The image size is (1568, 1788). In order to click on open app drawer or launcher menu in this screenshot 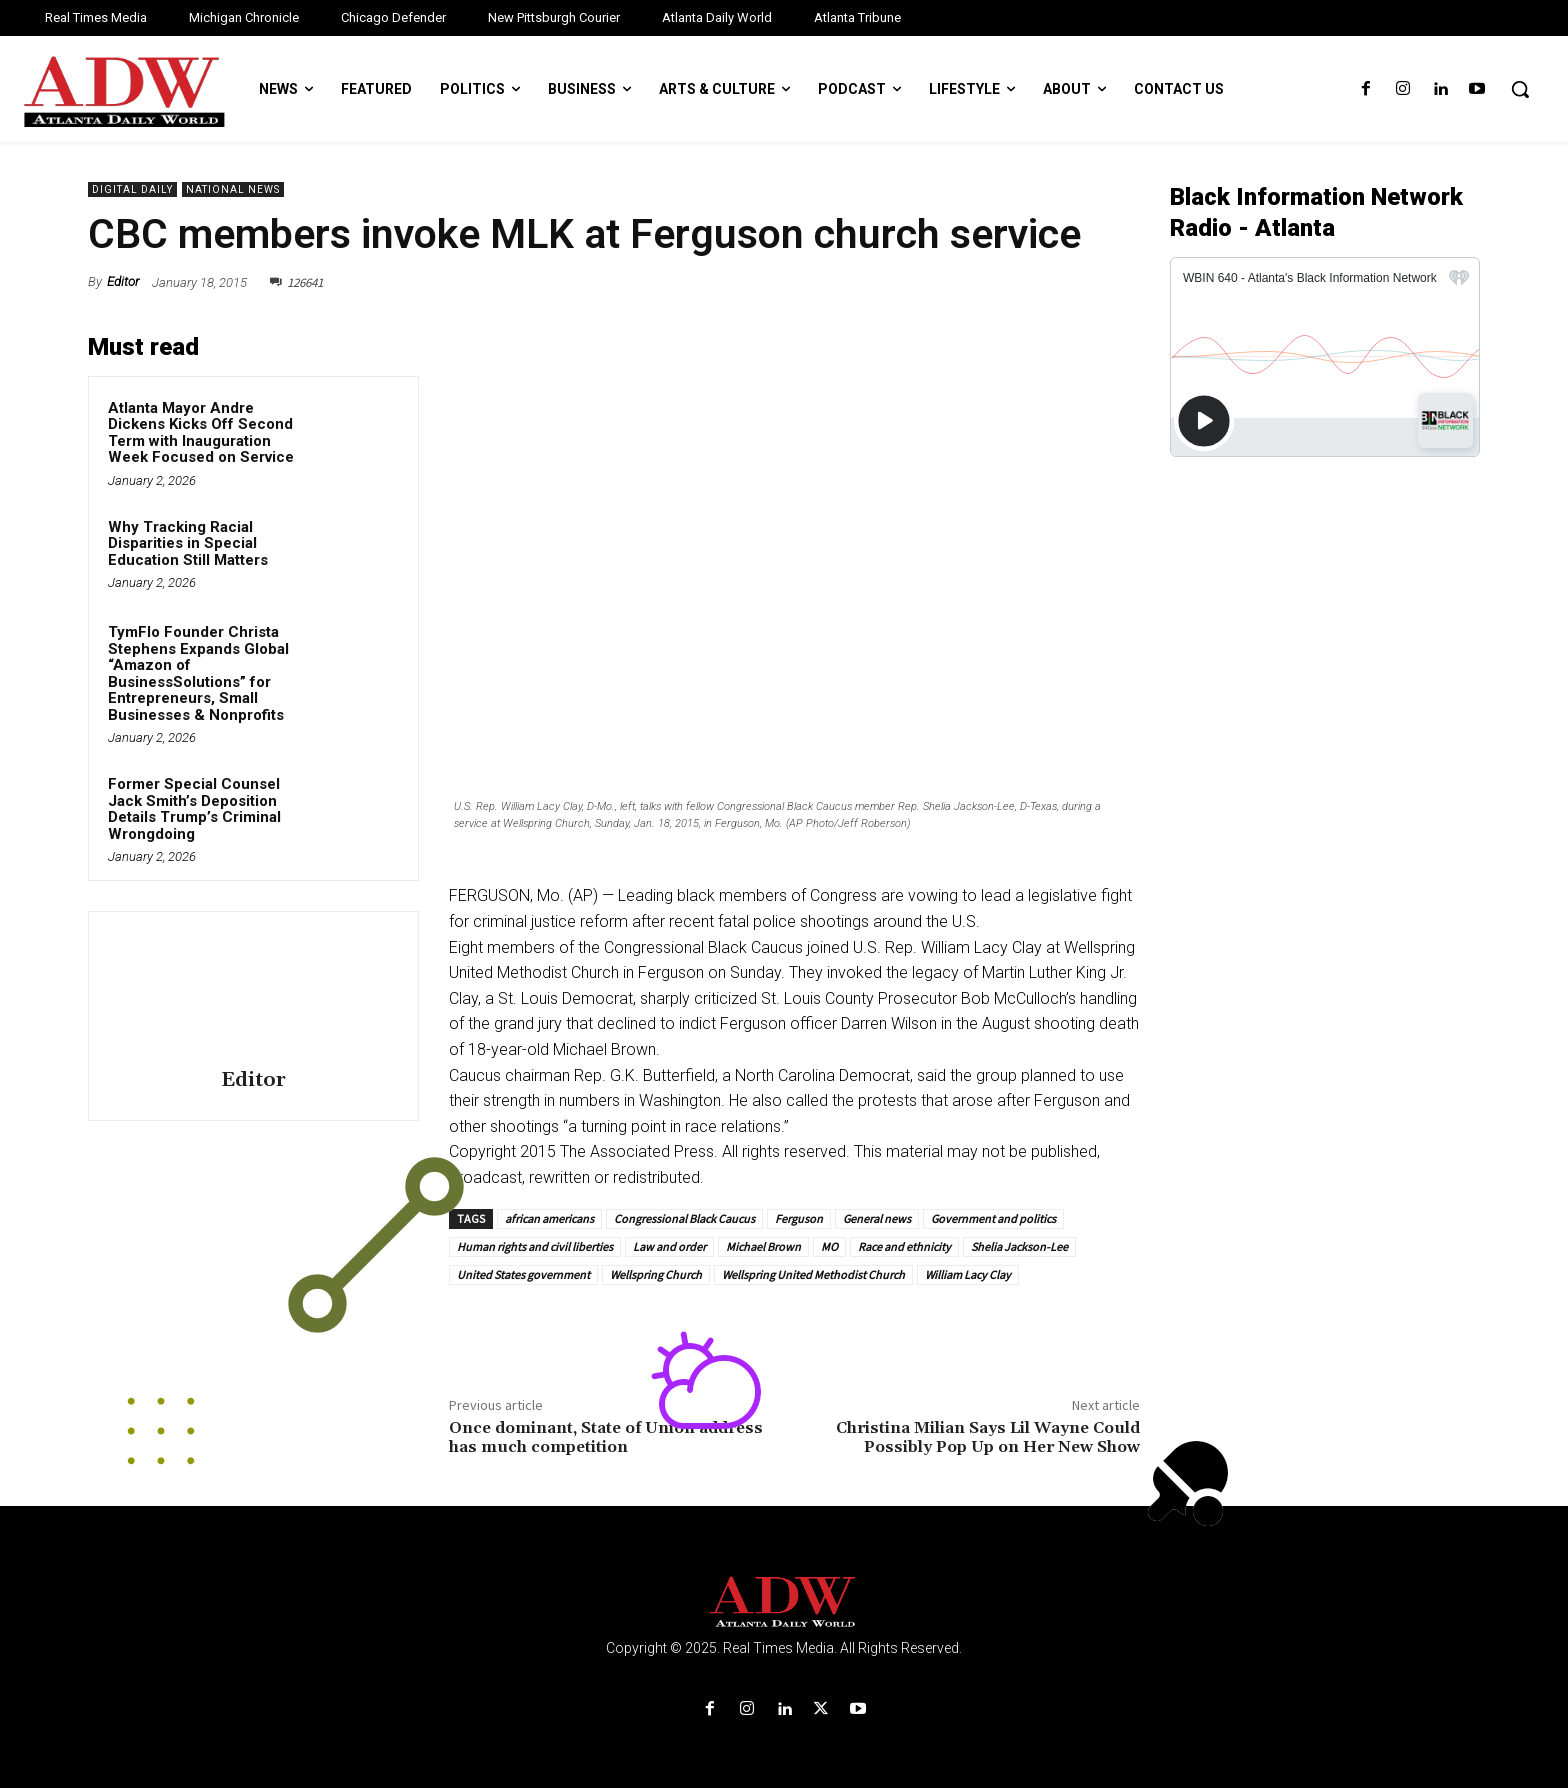, I will do `click(161, 1431)`.